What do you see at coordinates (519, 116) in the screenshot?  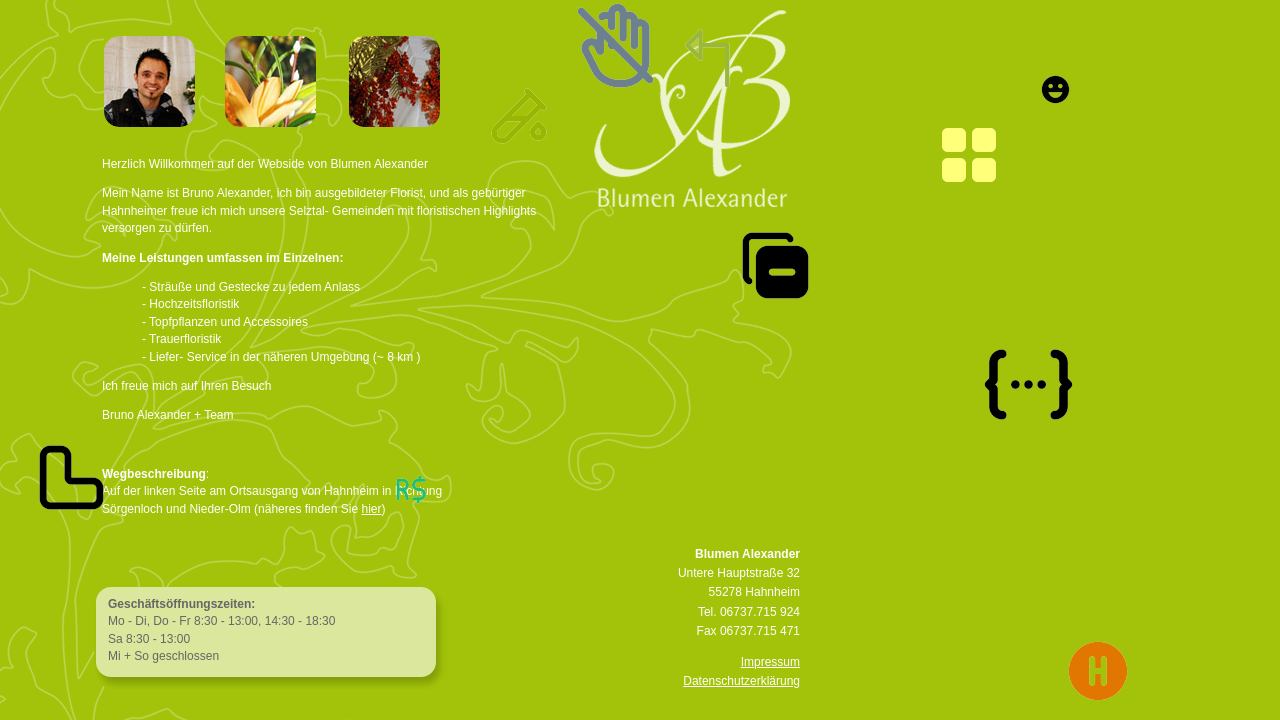 I see `run a test or experiment` at bounding box center [519, 116].